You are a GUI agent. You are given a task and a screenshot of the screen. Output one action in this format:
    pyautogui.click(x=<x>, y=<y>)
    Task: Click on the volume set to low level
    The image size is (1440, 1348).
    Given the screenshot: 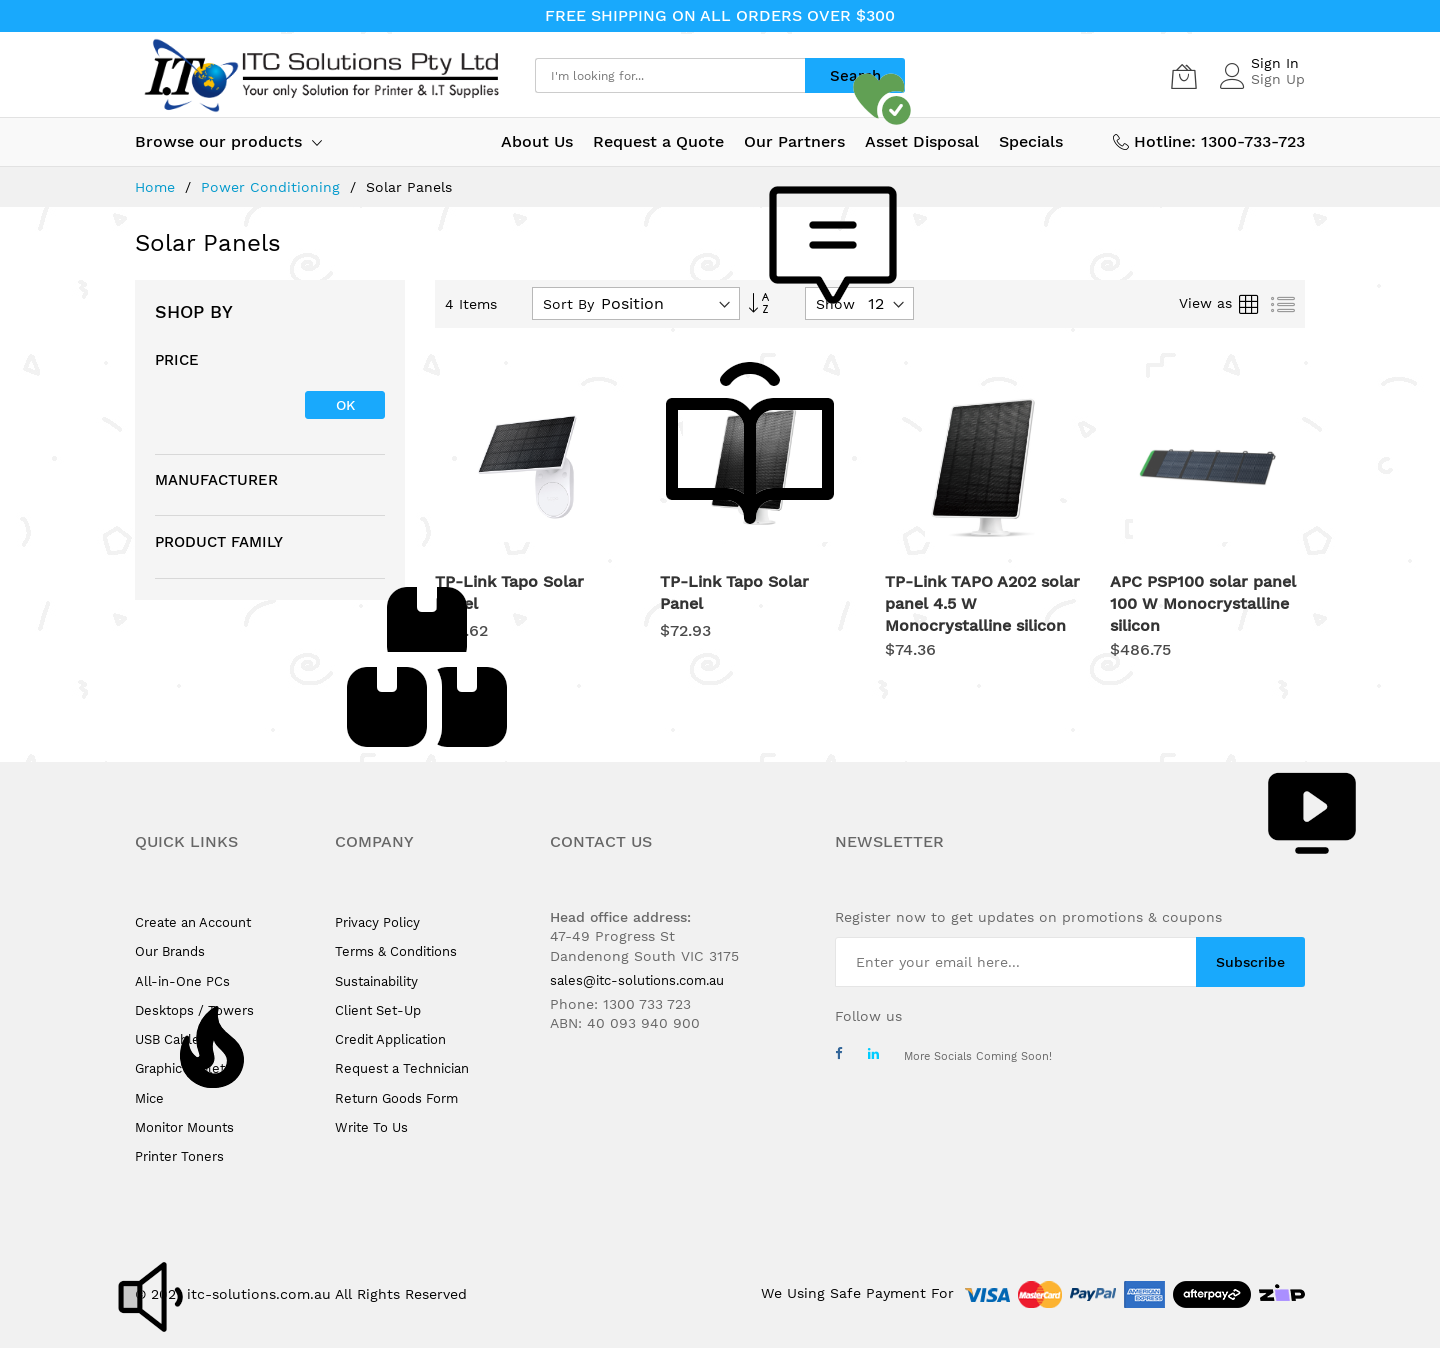 What is the action you would take?
    pyautogui.click(x=156, y=1297)
    